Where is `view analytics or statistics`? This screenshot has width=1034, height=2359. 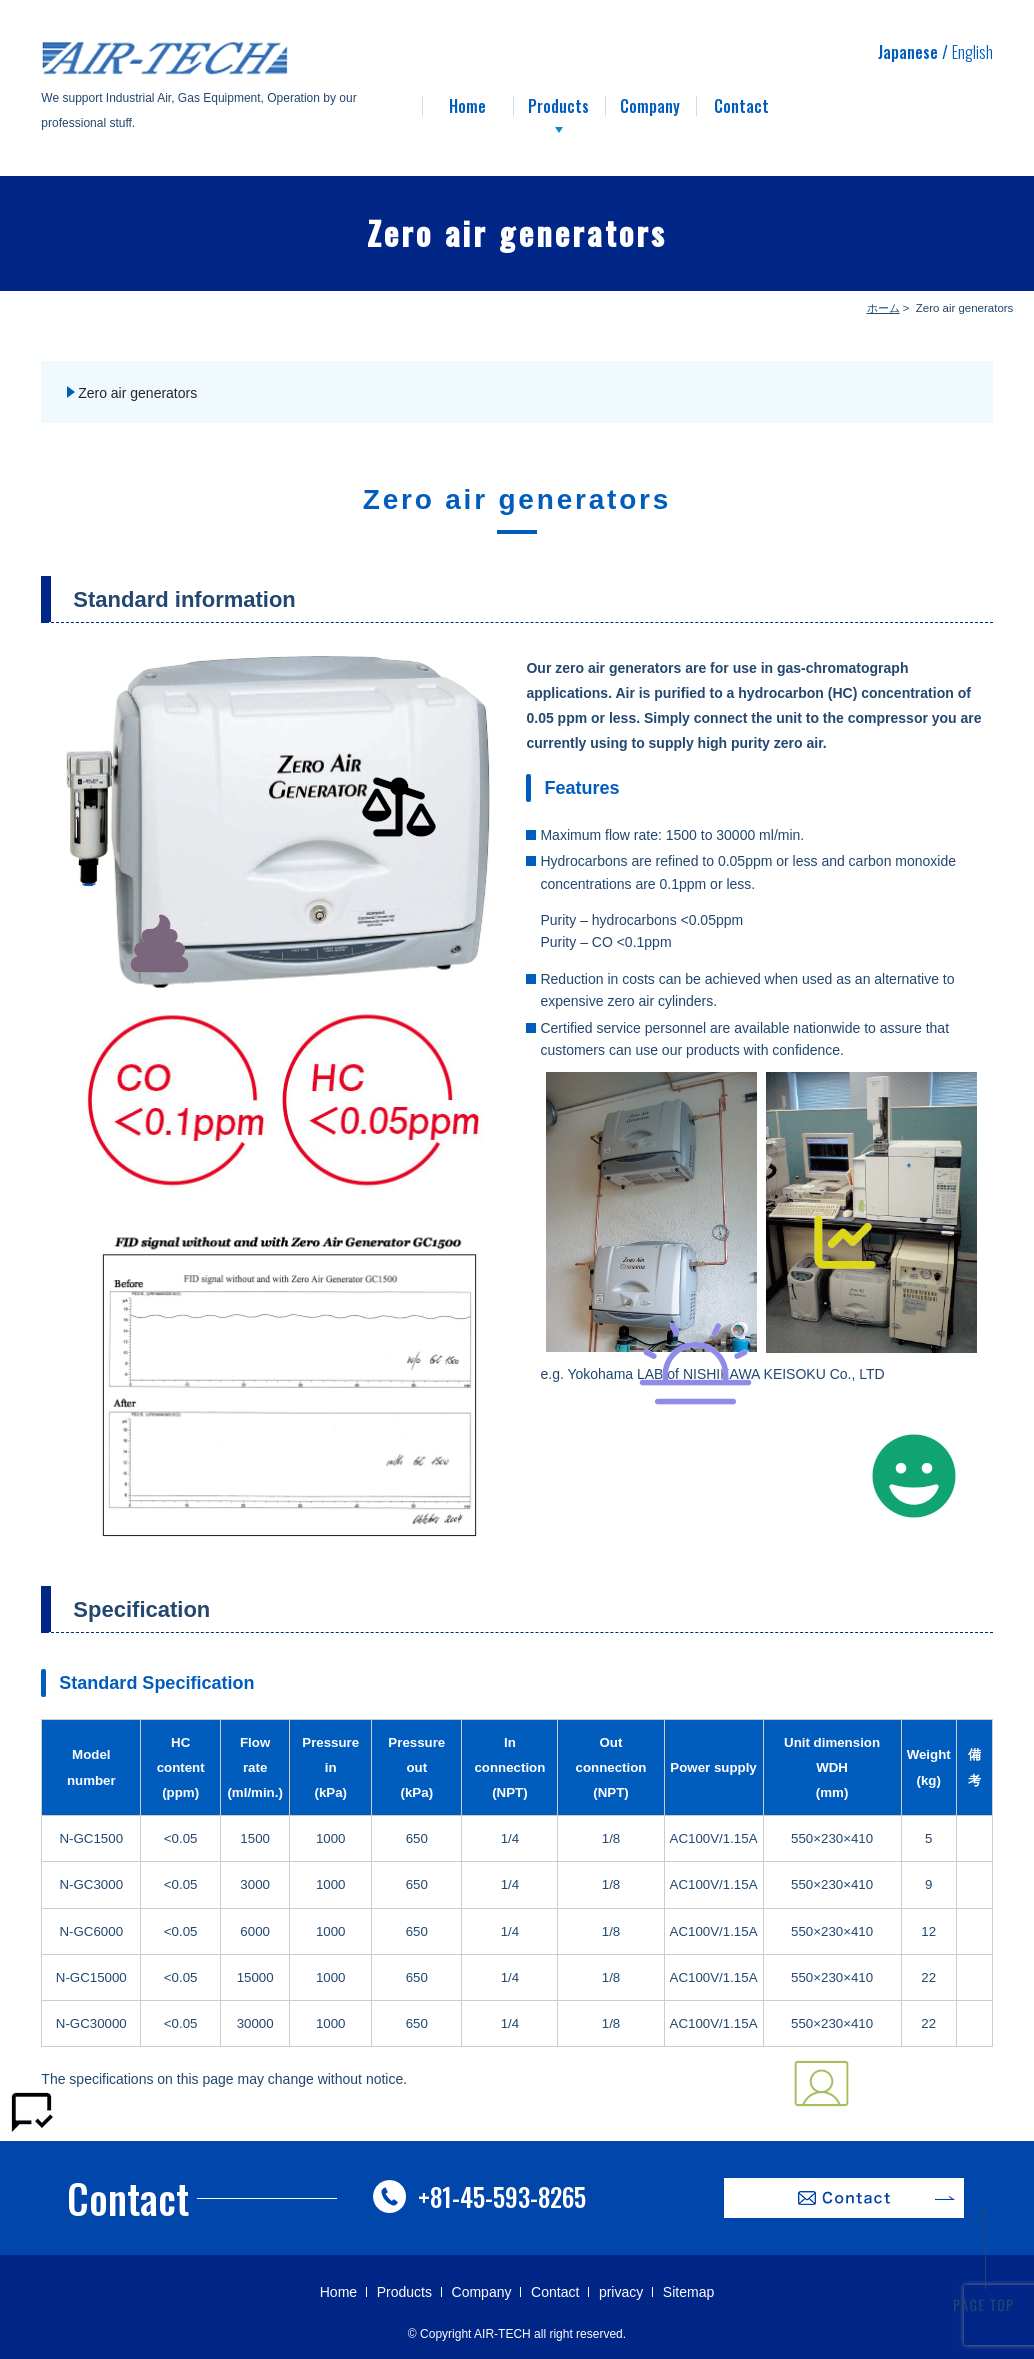
view analytics or statistics is located at coordinates (845, 1242).